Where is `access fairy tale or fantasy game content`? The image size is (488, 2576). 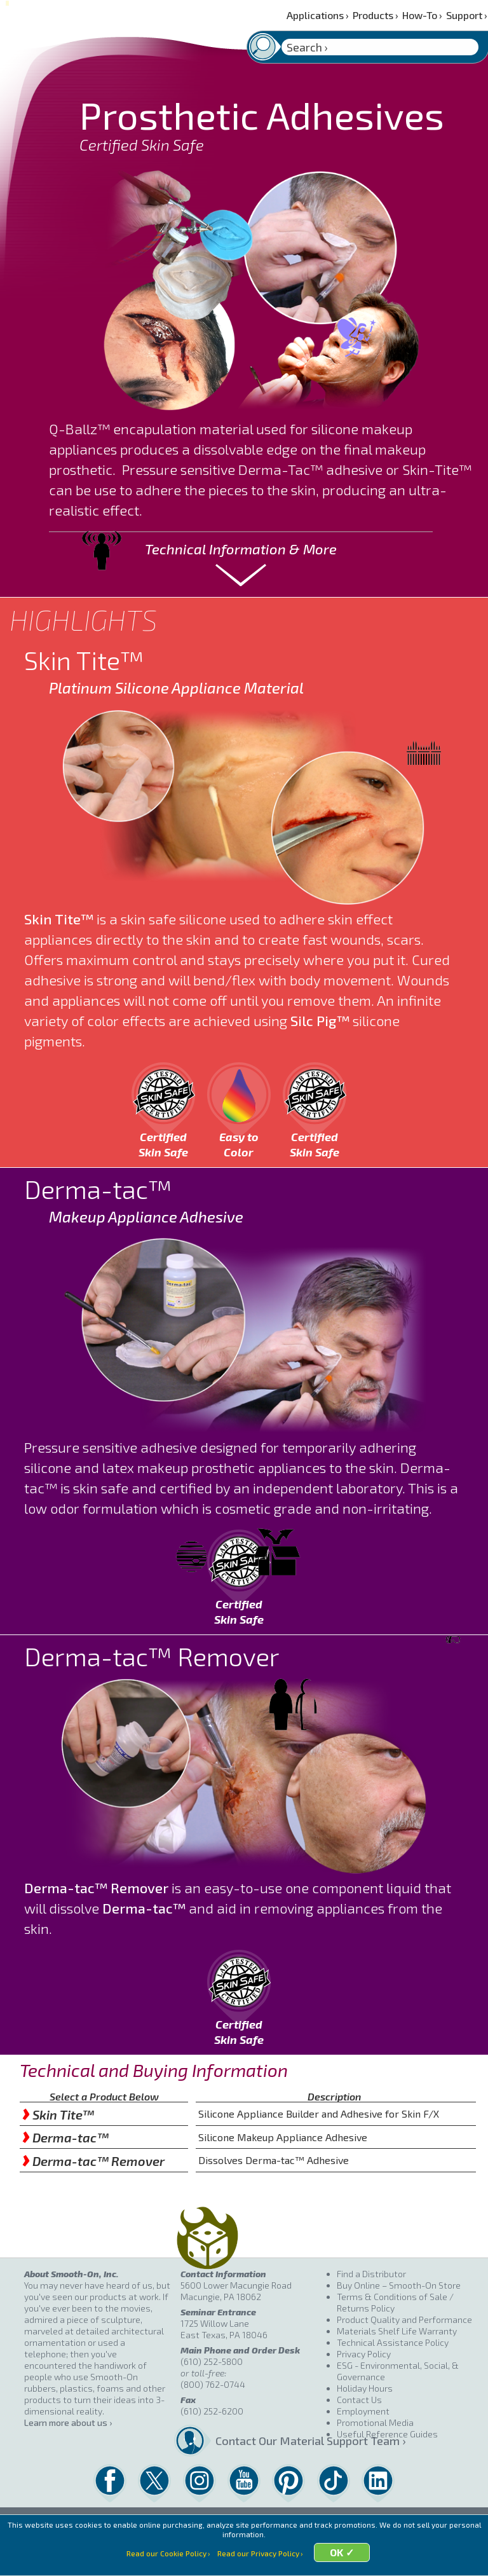
access fairy tale or fantasy game content is located at coordinates (356, 337).